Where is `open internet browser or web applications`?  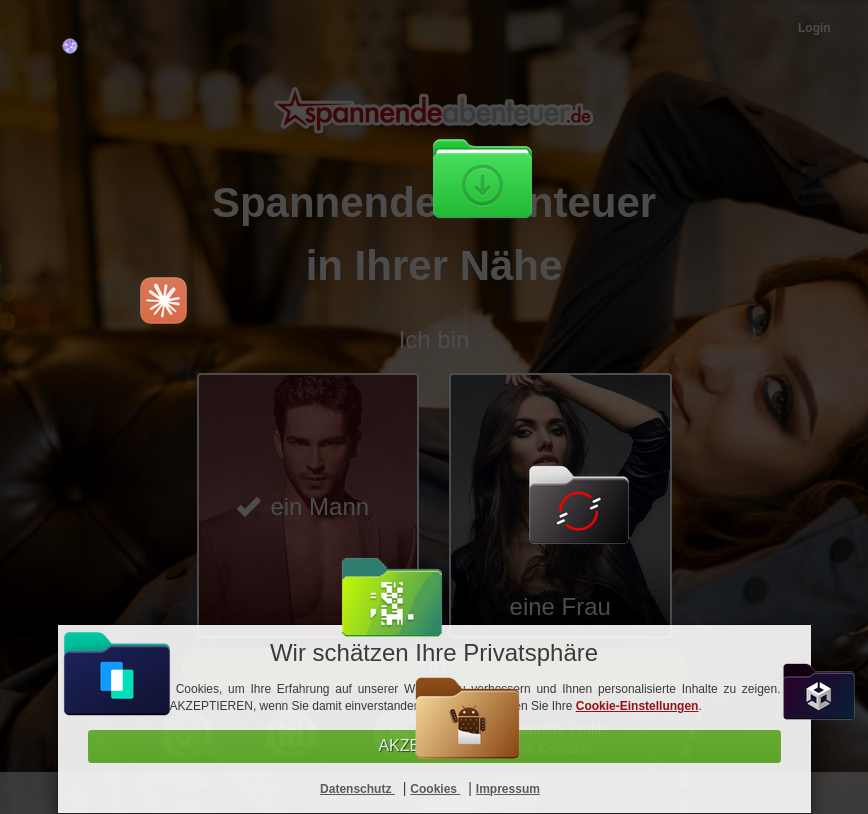
open internet browser or web applications is located at coordinates (70, 46).